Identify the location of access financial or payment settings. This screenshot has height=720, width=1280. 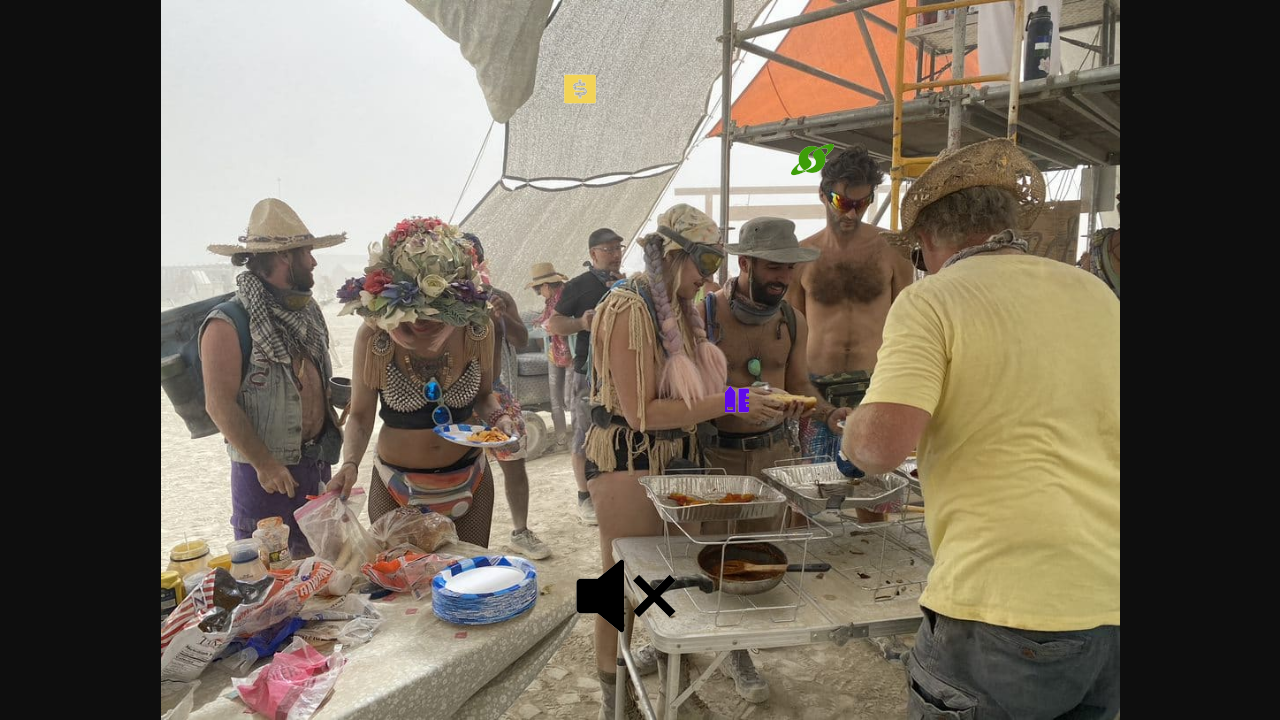
(580, 89).